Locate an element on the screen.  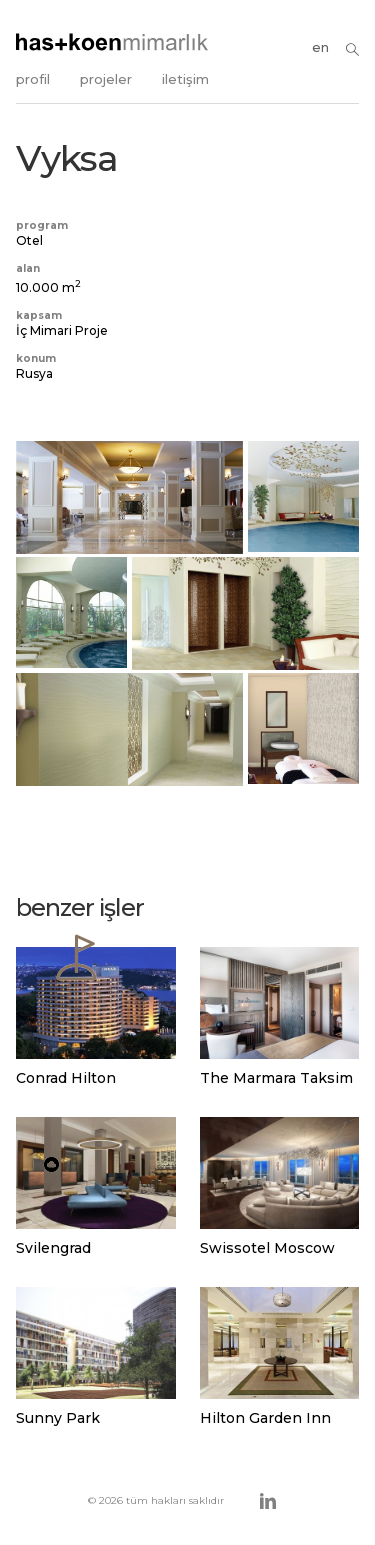
view golf course locations or tee times is located at coordinates (76, 957).